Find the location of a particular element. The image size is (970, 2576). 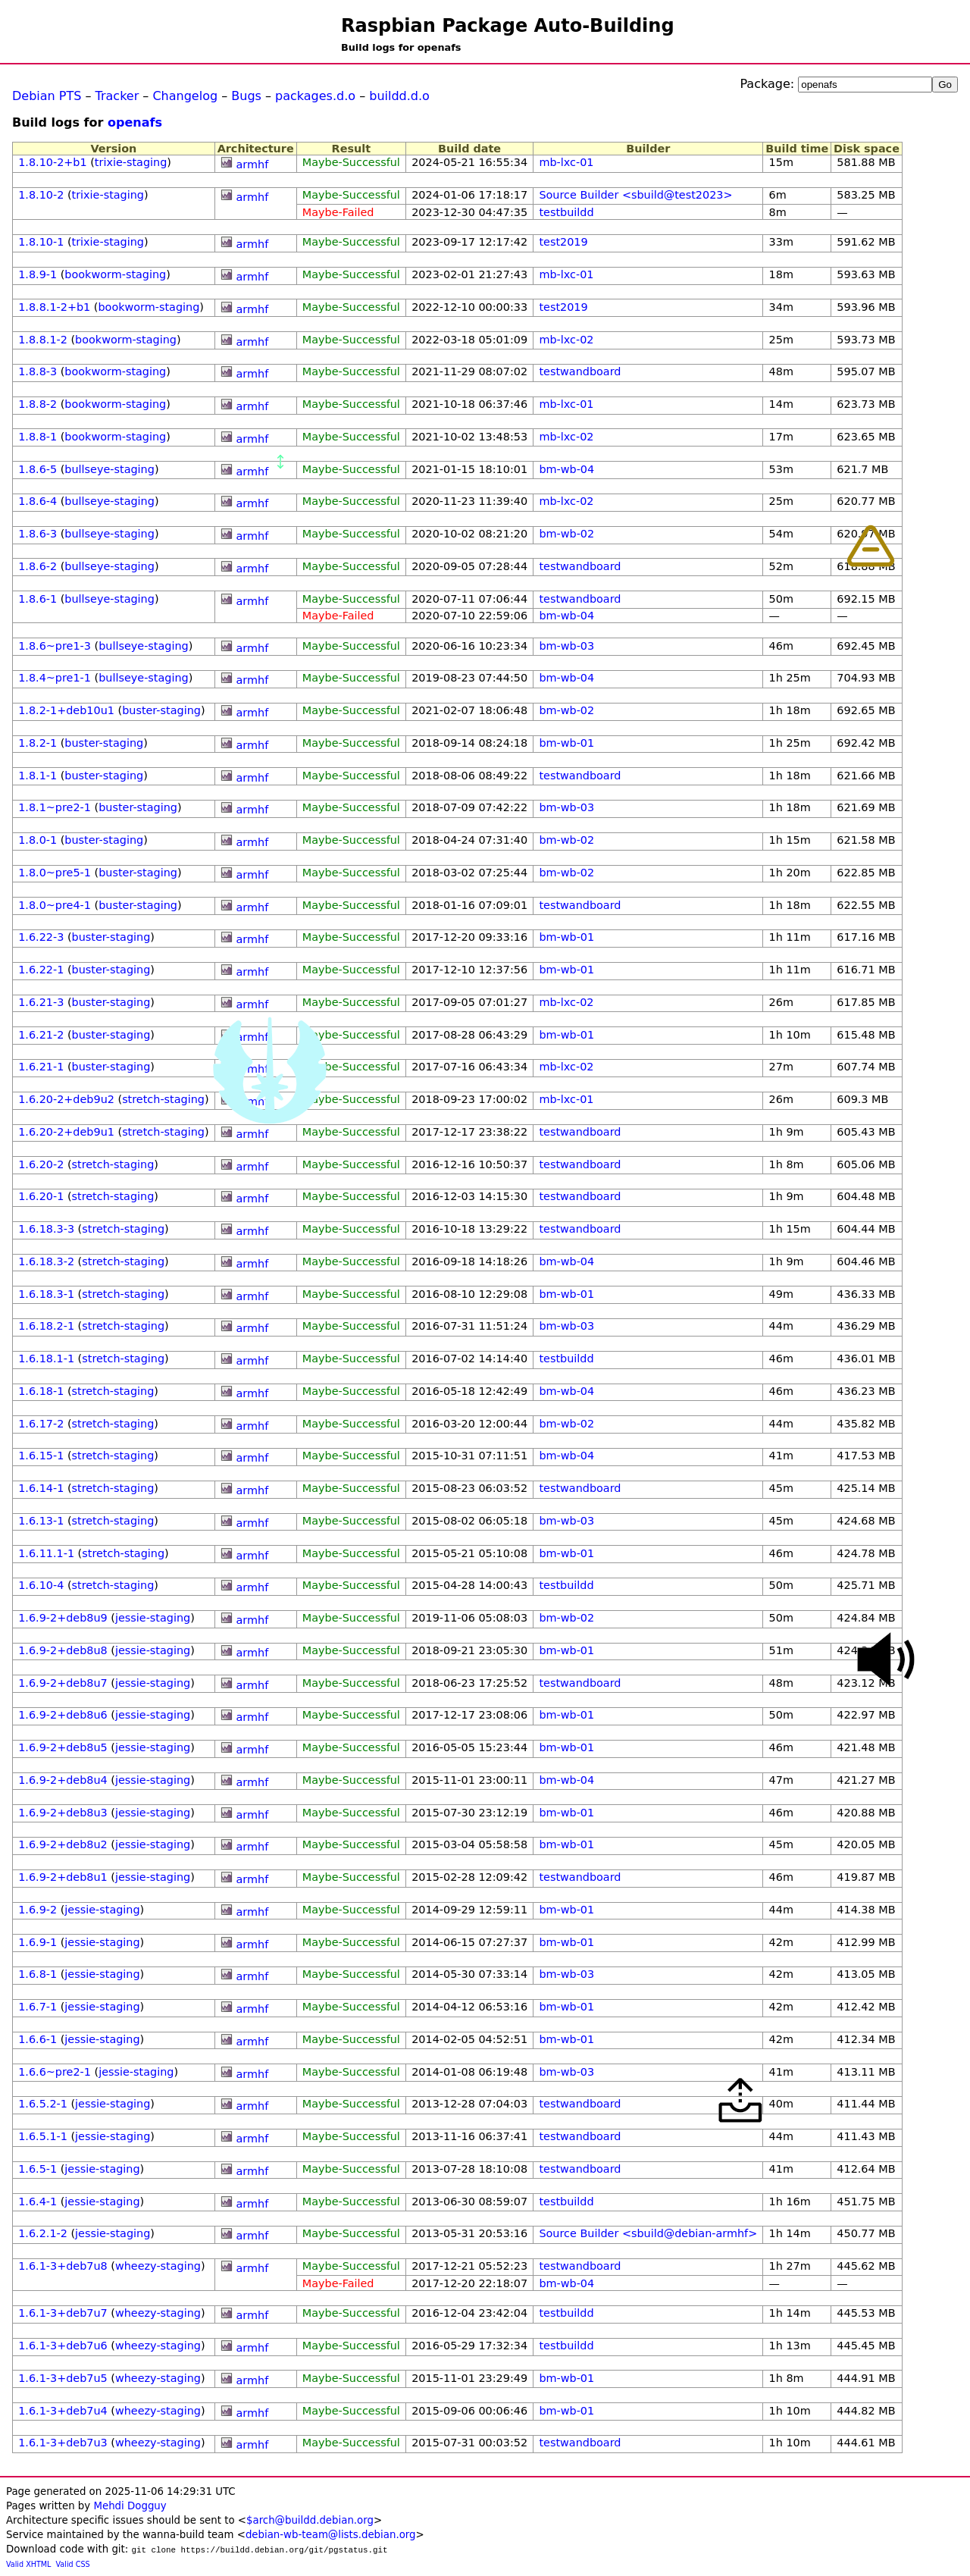

indicates Jedi Order affiliation or Star Wars themed content is located at coordinates (270, 1070).